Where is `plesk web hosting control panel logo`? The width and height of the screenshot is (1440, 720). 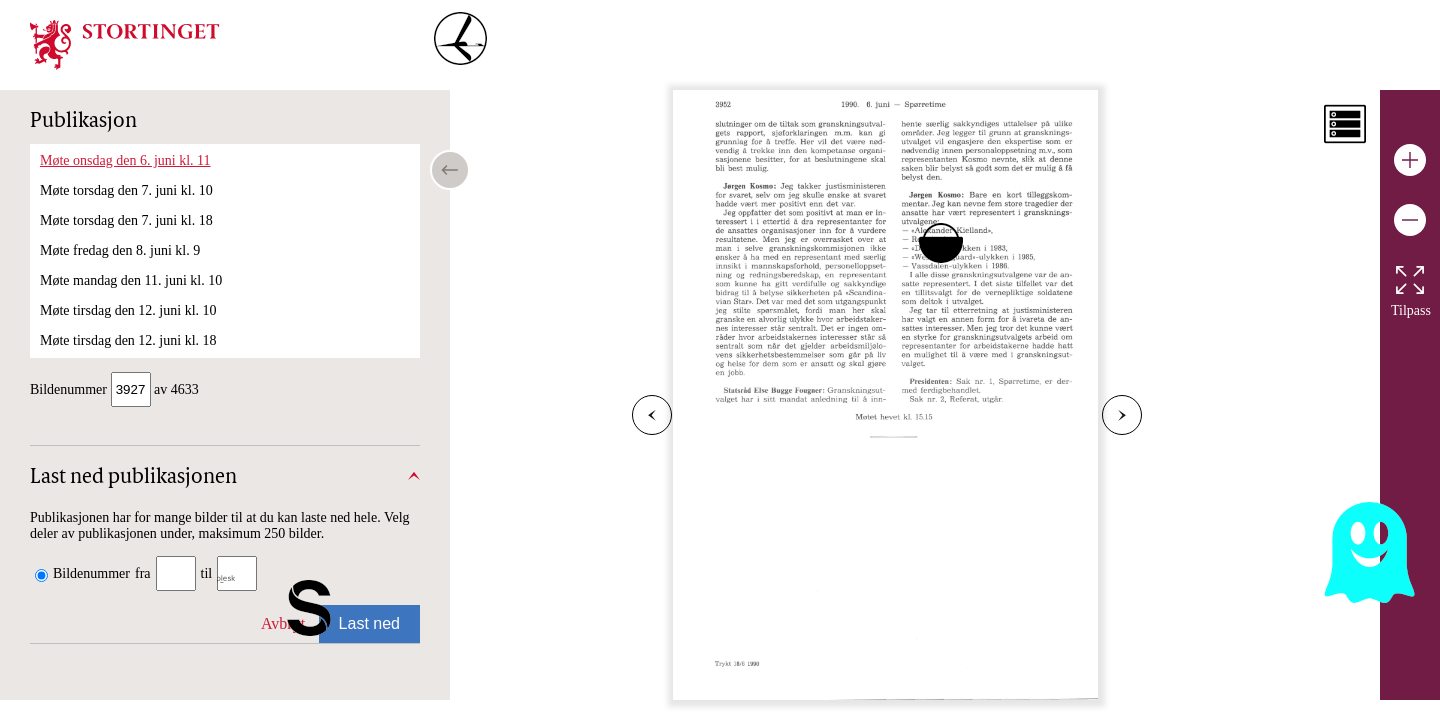 plesk web hosting control panel logo is located at coordinates (226, 579).